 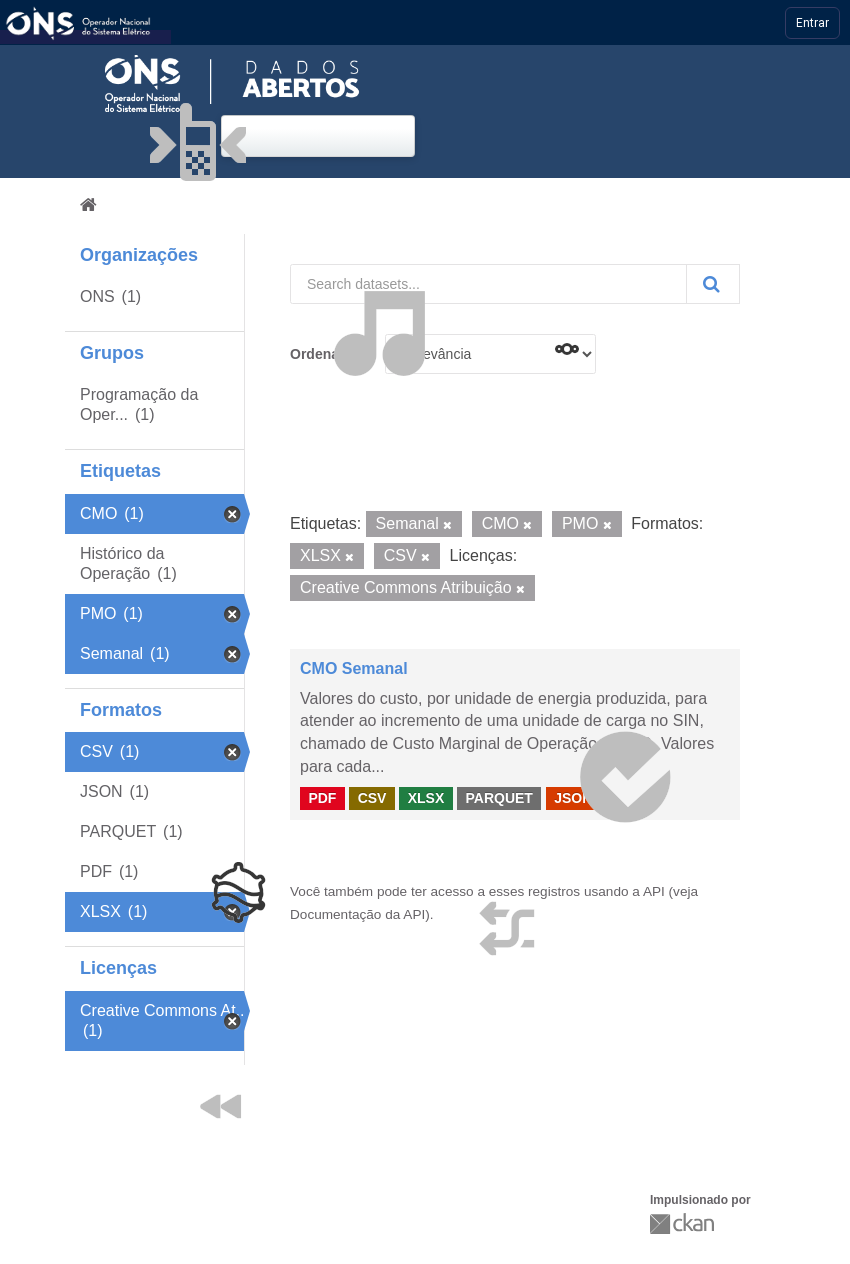 I want to click on indicates active cellular network connection, so click(x=198, y=145).